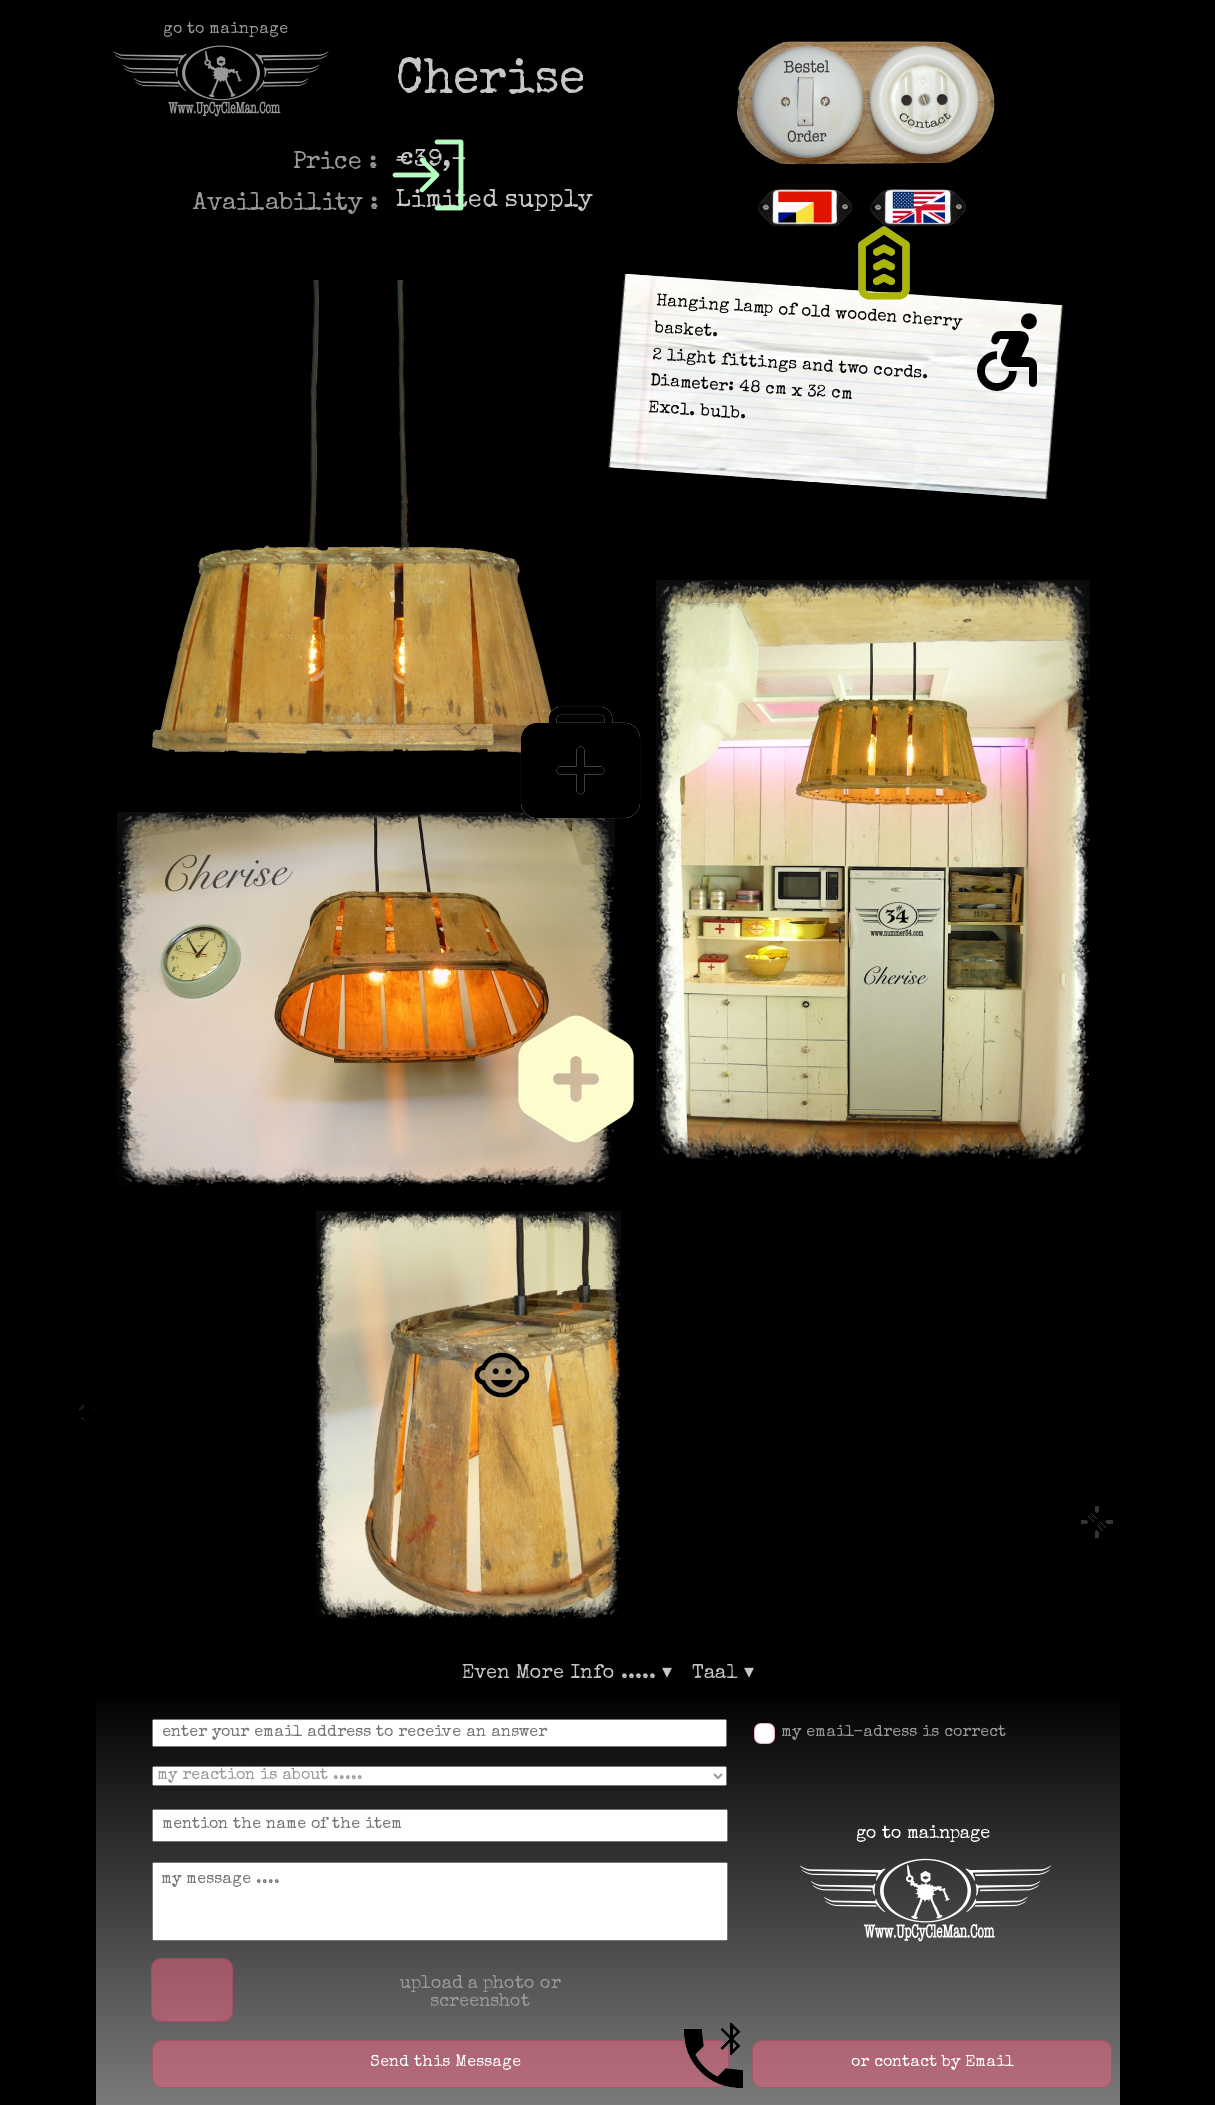  I want to click on indicates an active call using a bluetooth speaker, so click(713, 2058).